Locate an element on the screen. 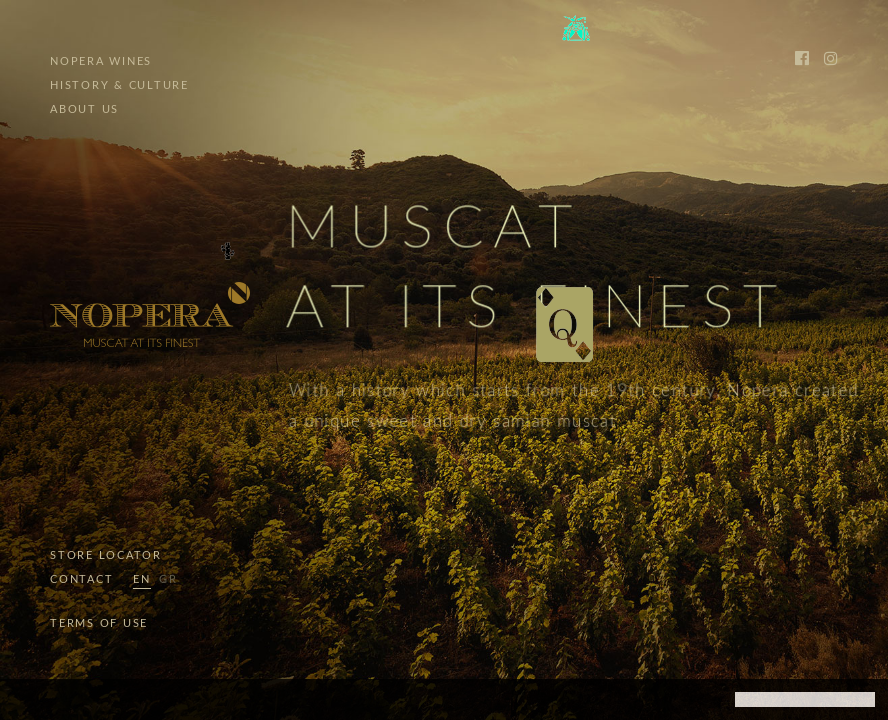 This screenshot has width=888, height=720. desert or arid environment indicator is located at coordinates (226, 251).